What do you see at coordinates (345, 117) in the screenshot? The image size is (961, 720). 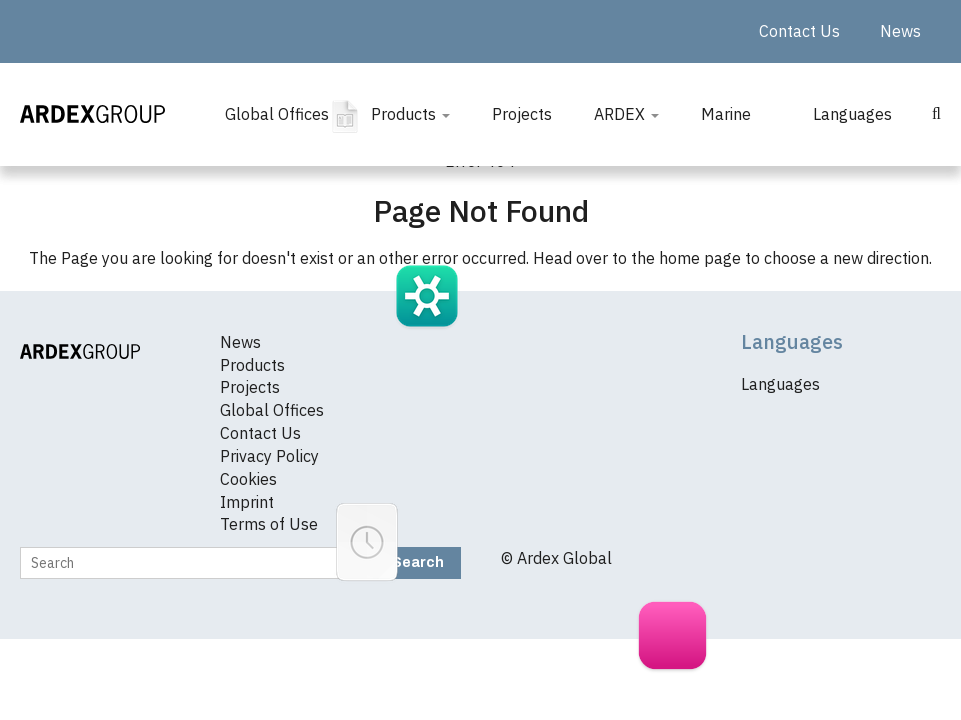 I see `a mobipocket ebook file` at bounding box center [345, 117].